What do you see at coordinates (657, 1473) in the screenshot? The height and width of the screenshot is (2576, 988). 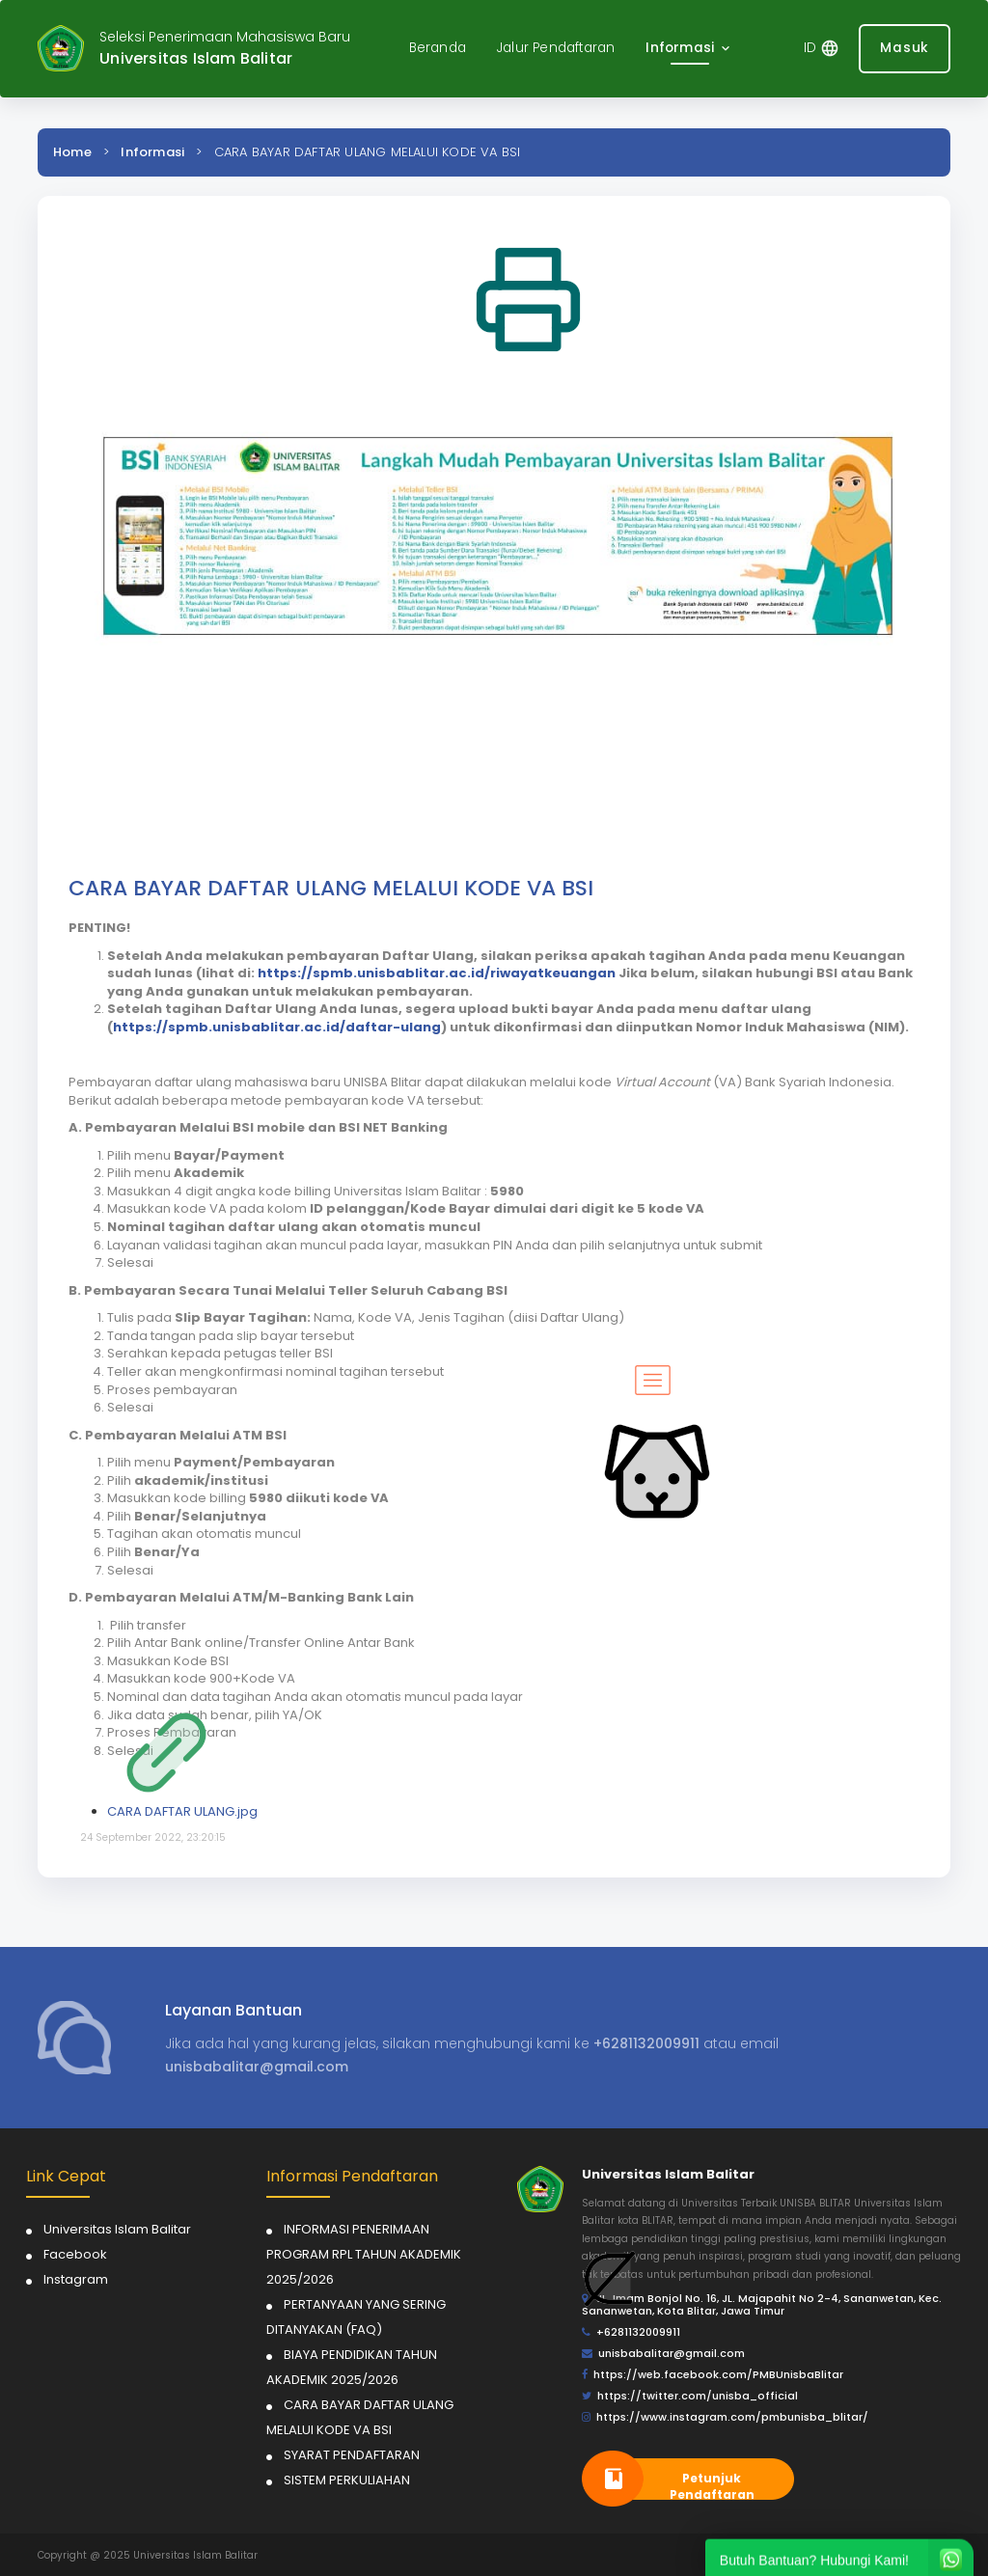 I see `access pet-related features or settings` at bounding box center [657, 1473].